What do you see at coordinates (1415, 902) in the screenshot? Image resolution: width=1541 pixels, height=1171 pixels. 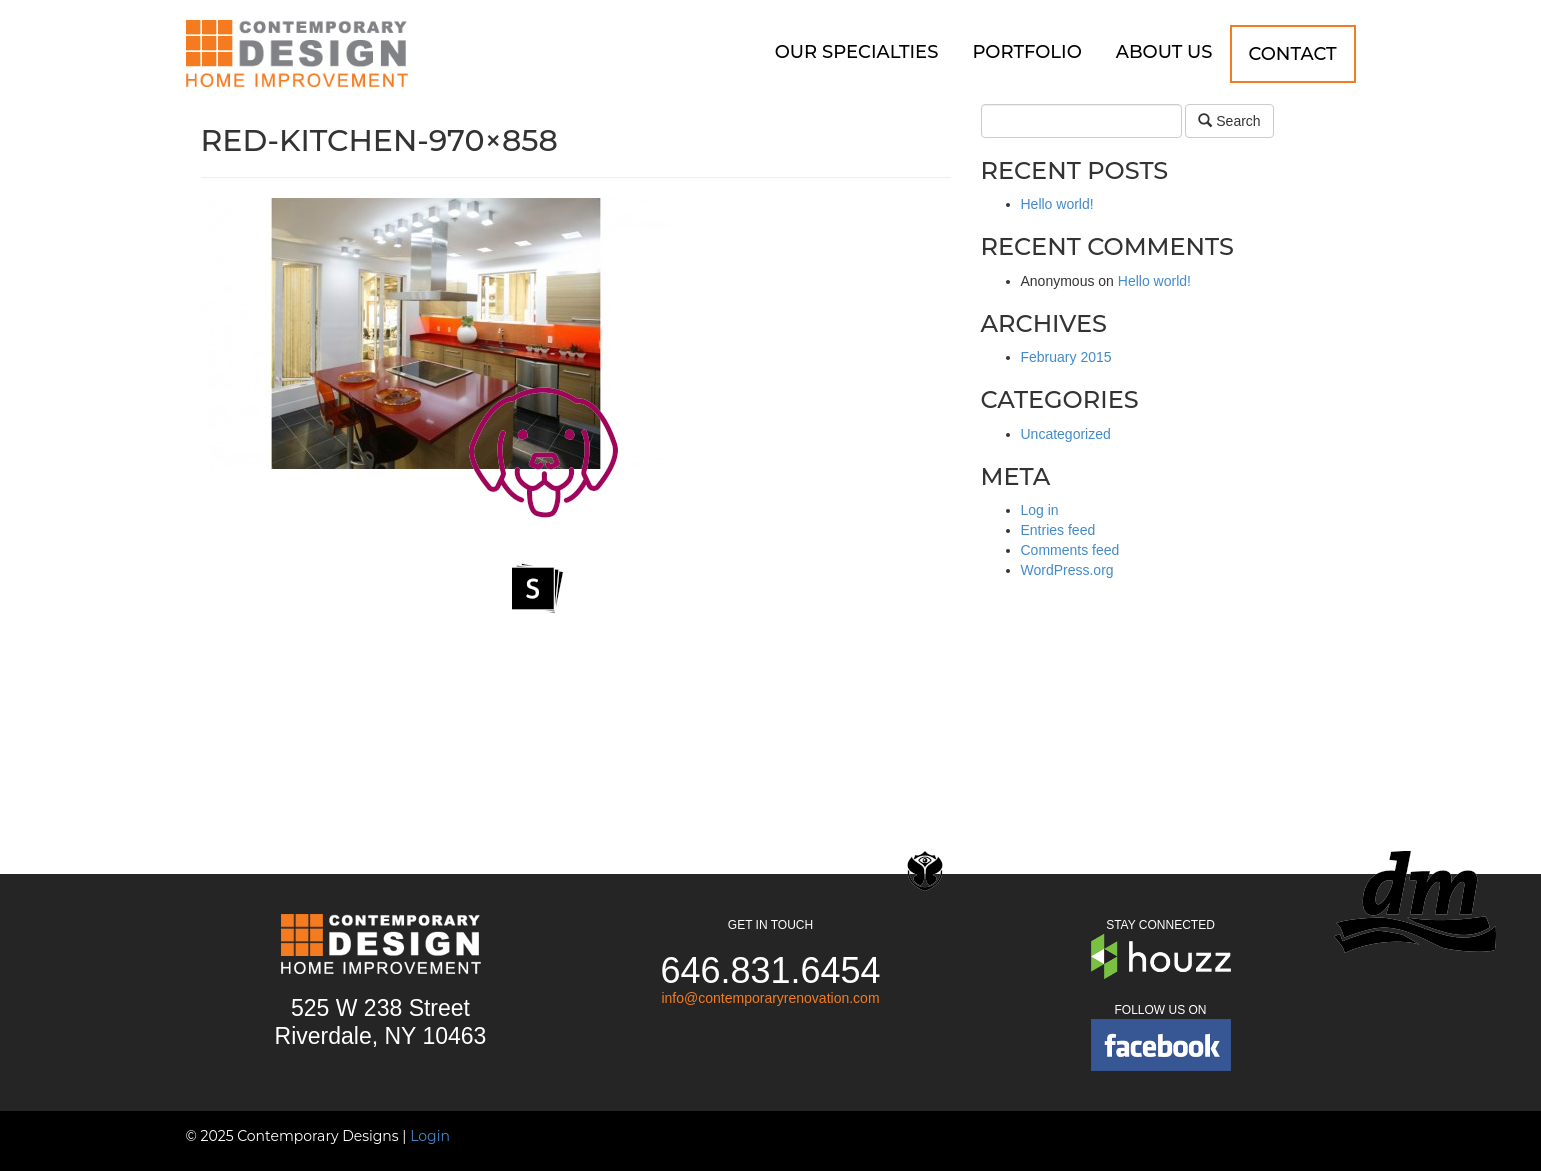 I see `dm drogerie markt company logo` at bounding box center [1415, 902].